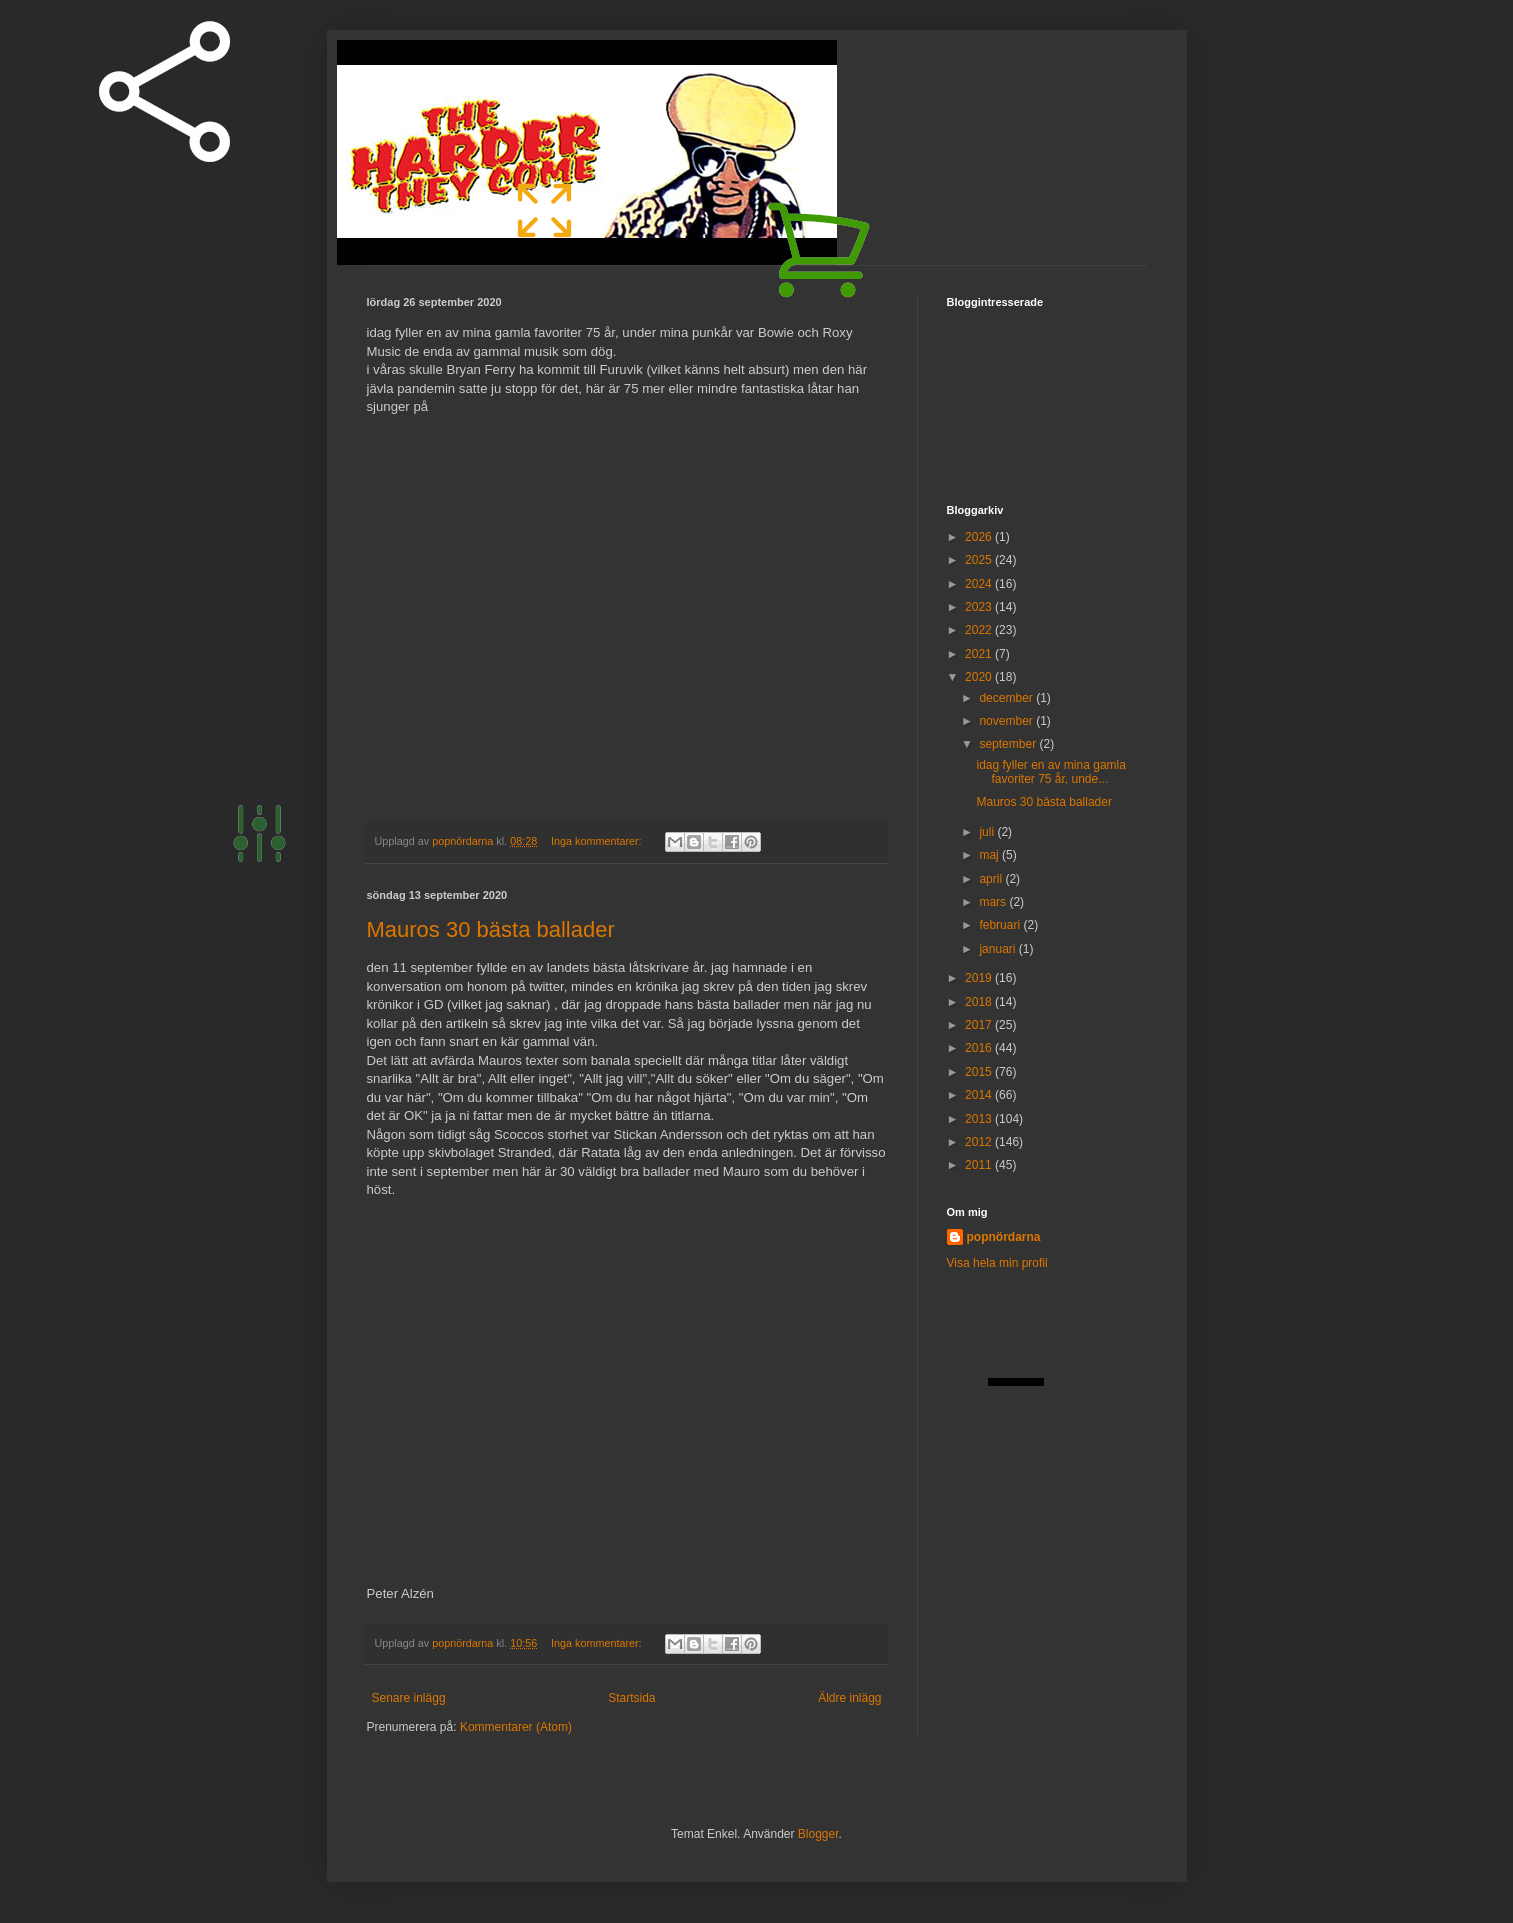 The height and width of the screenshot is (1923, 1513). What do you see at coordinates (164, 91) in the screenshot?
I see `share content with others` at bounding box center [164, 91].